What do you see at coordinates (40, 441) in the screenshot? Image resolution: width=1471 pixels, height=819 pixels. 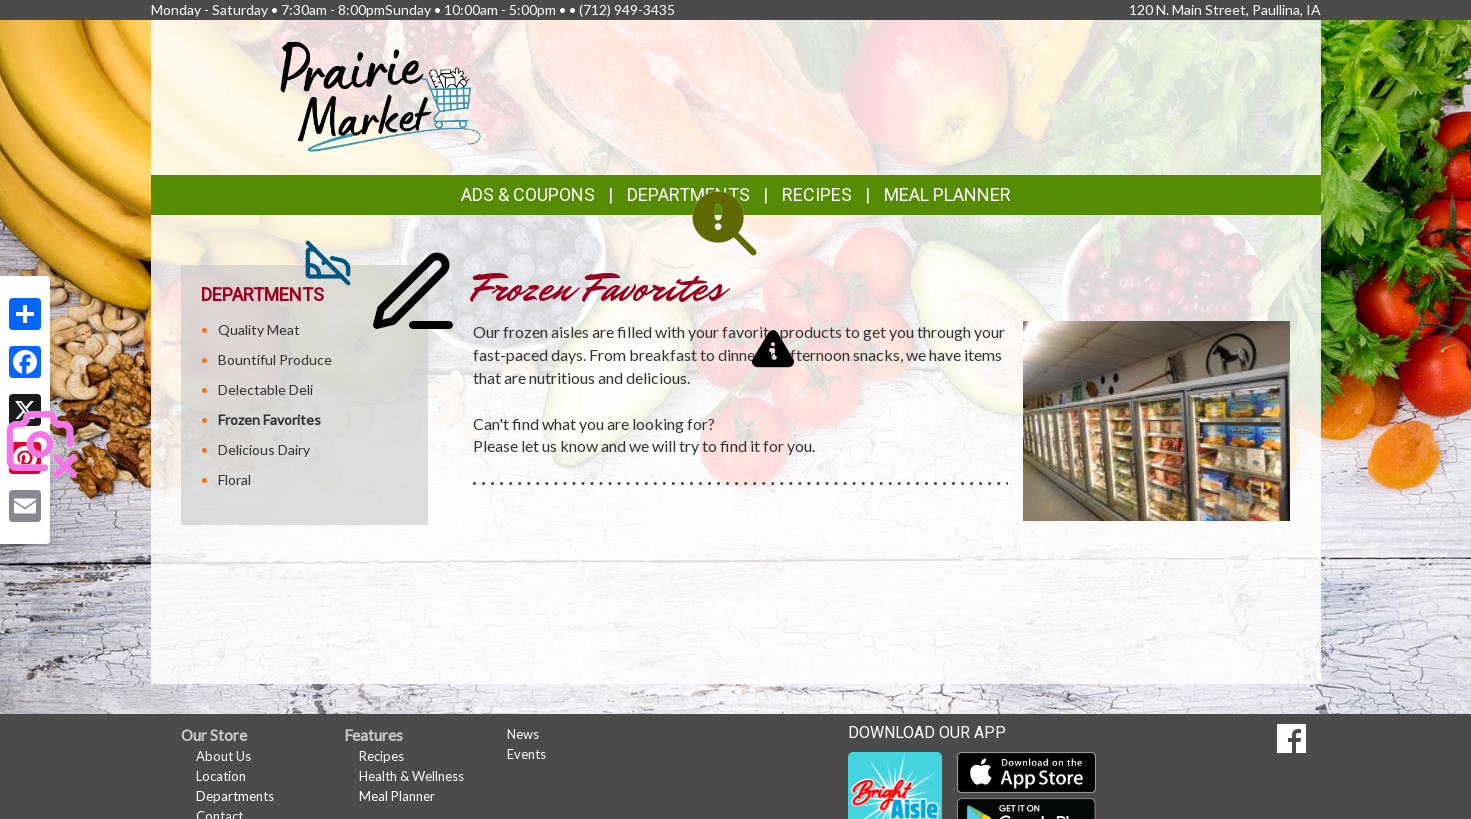 I see `disable camera access` at bounding box center [40, 441].